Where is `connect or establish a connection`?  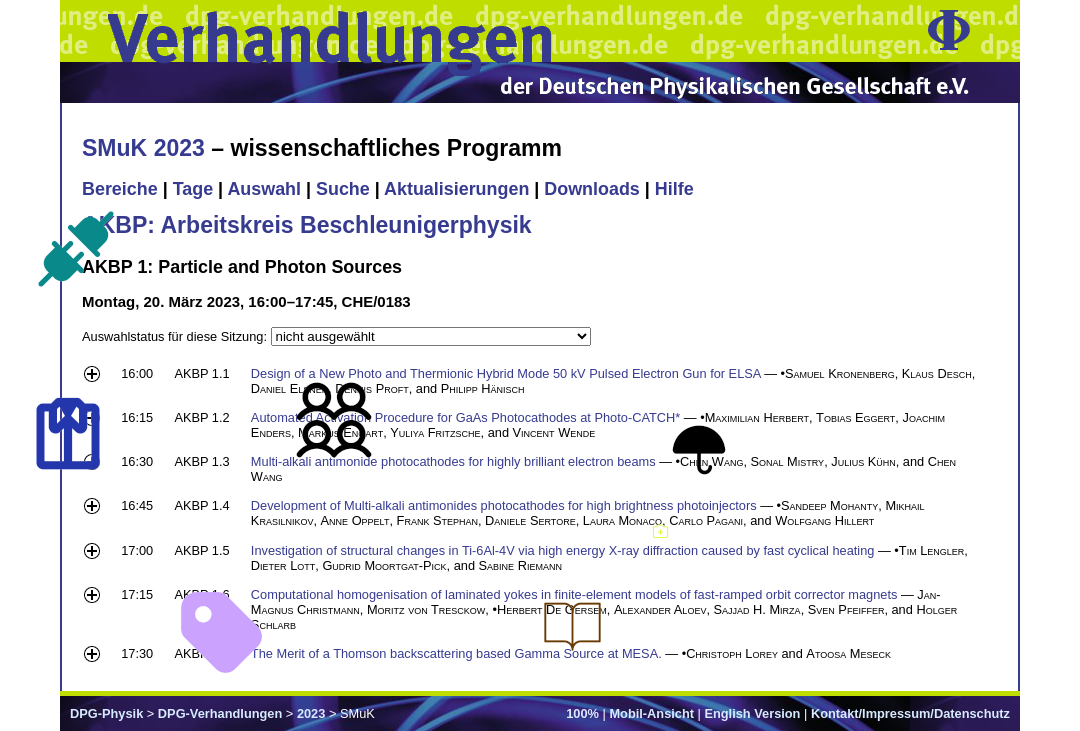
connect or establish a connection is located at coordinates (76, 249).